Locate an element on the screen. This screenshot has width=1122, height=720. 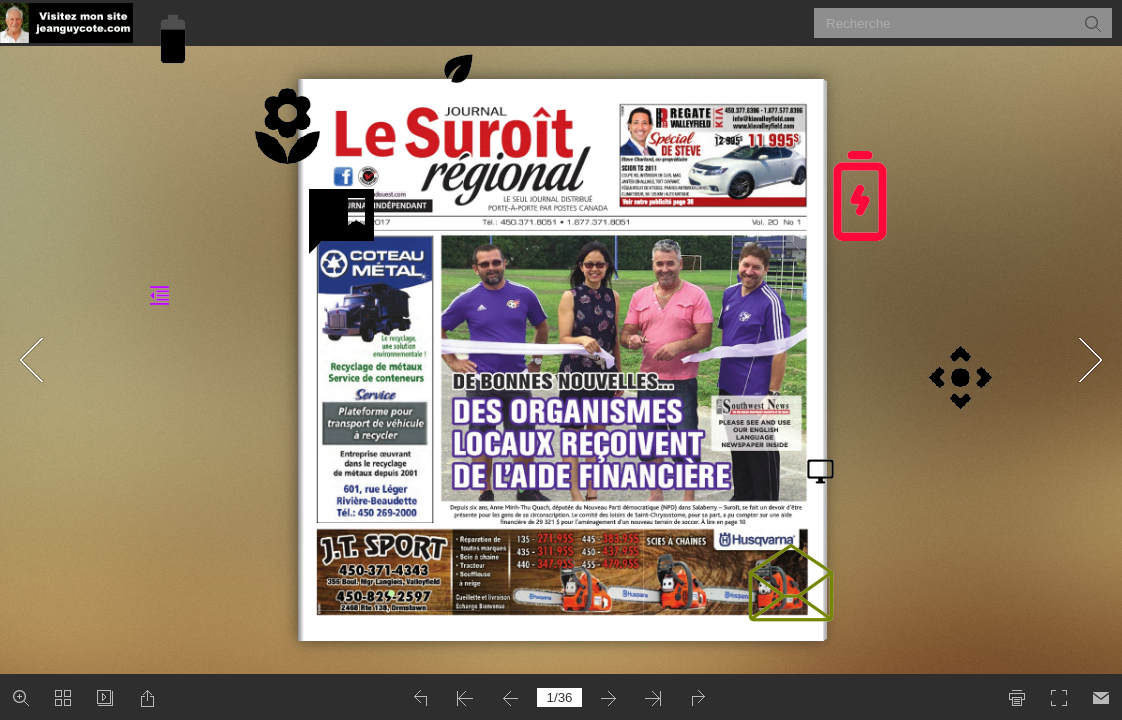
indicates an unread notification or new item is located at coordinates (391, 593).